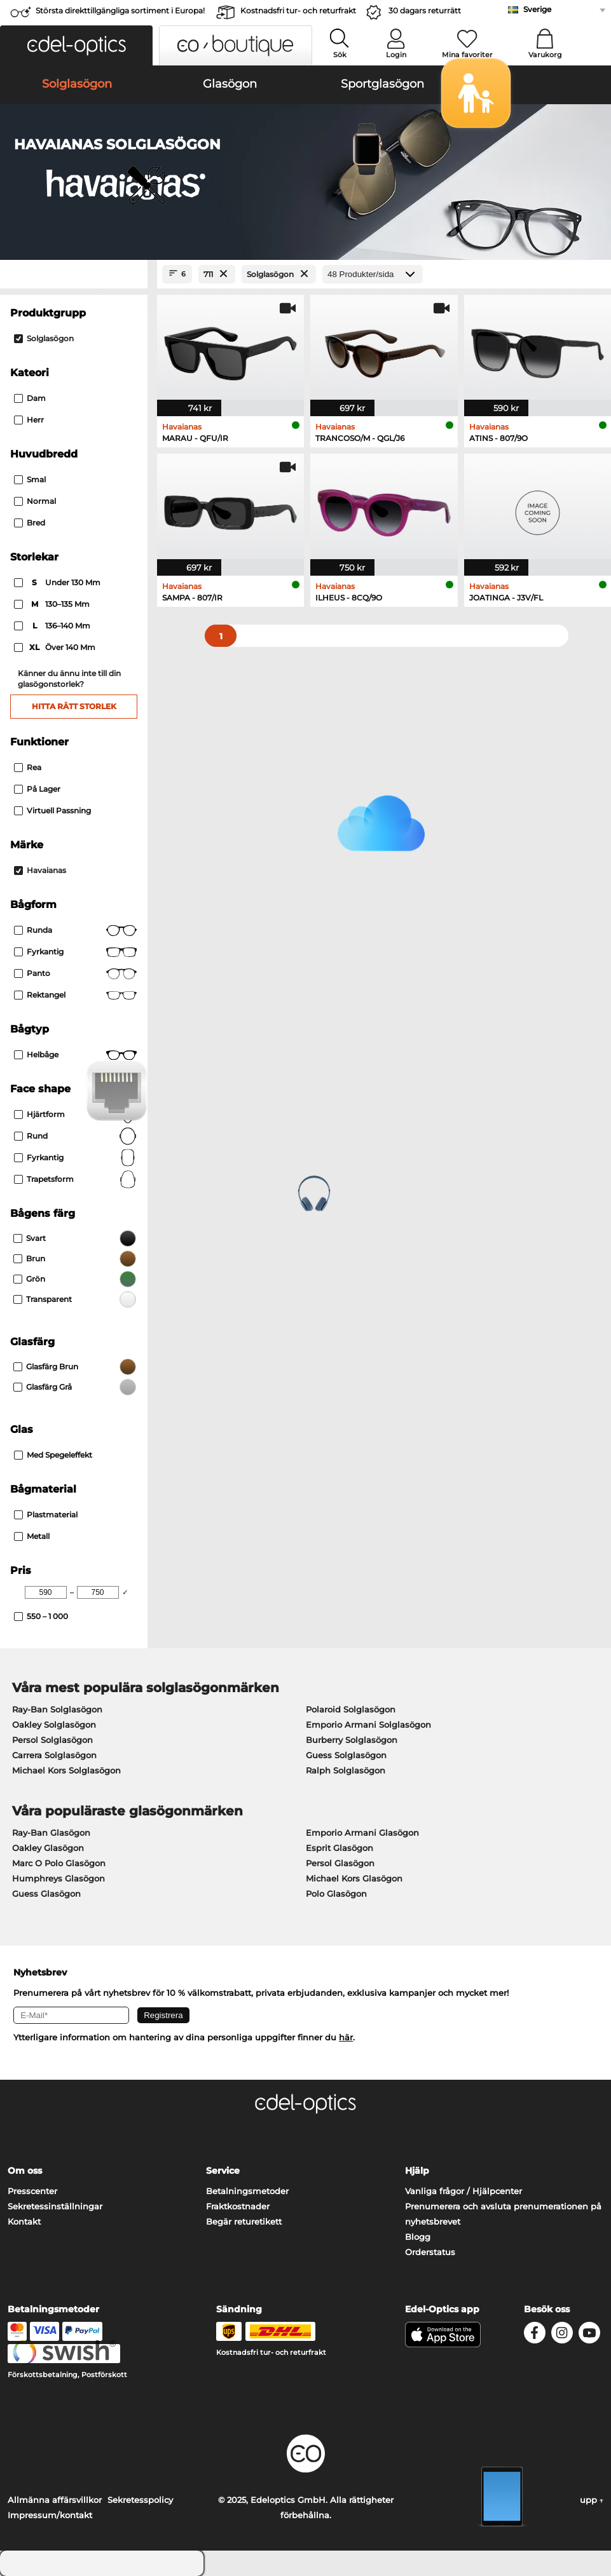 The width and height of the screenshot is (611, 2576). Describe the element at coordinates (314, 1193) in the screenshot. I see `connect bluetooth headphones` at that location.